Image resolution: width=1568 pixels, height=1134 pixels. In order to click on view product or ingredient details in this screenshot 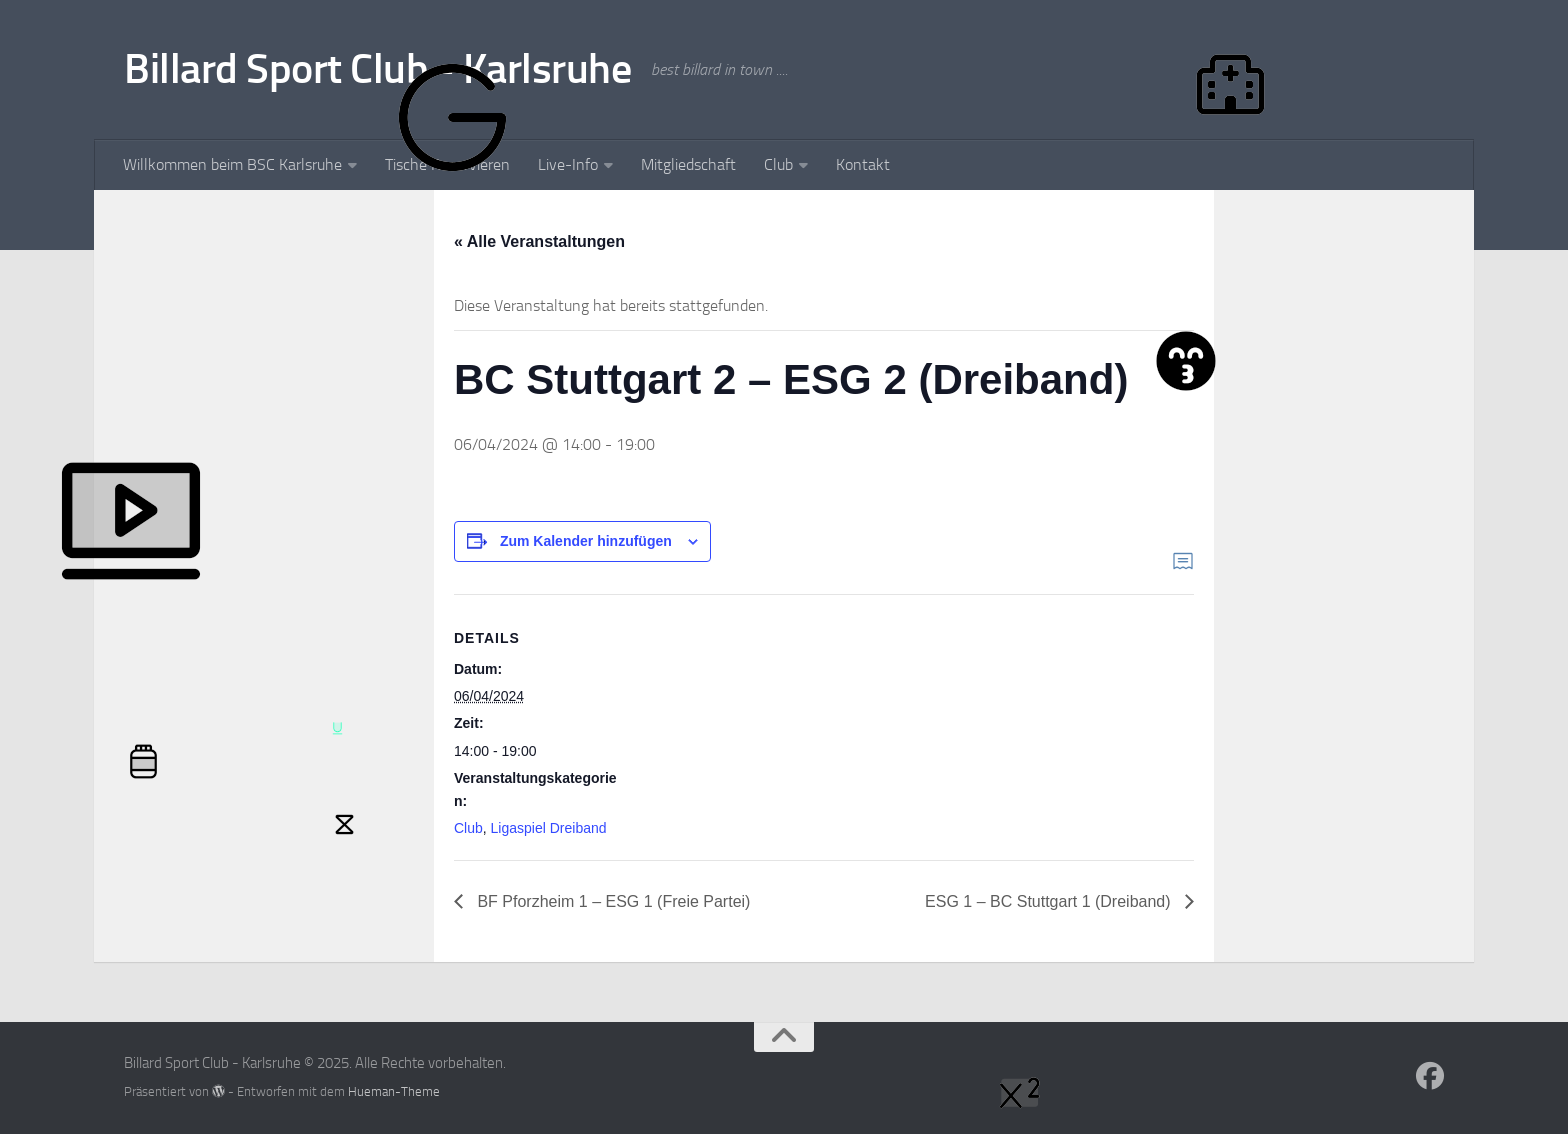, I will do `click(143, 761)`.